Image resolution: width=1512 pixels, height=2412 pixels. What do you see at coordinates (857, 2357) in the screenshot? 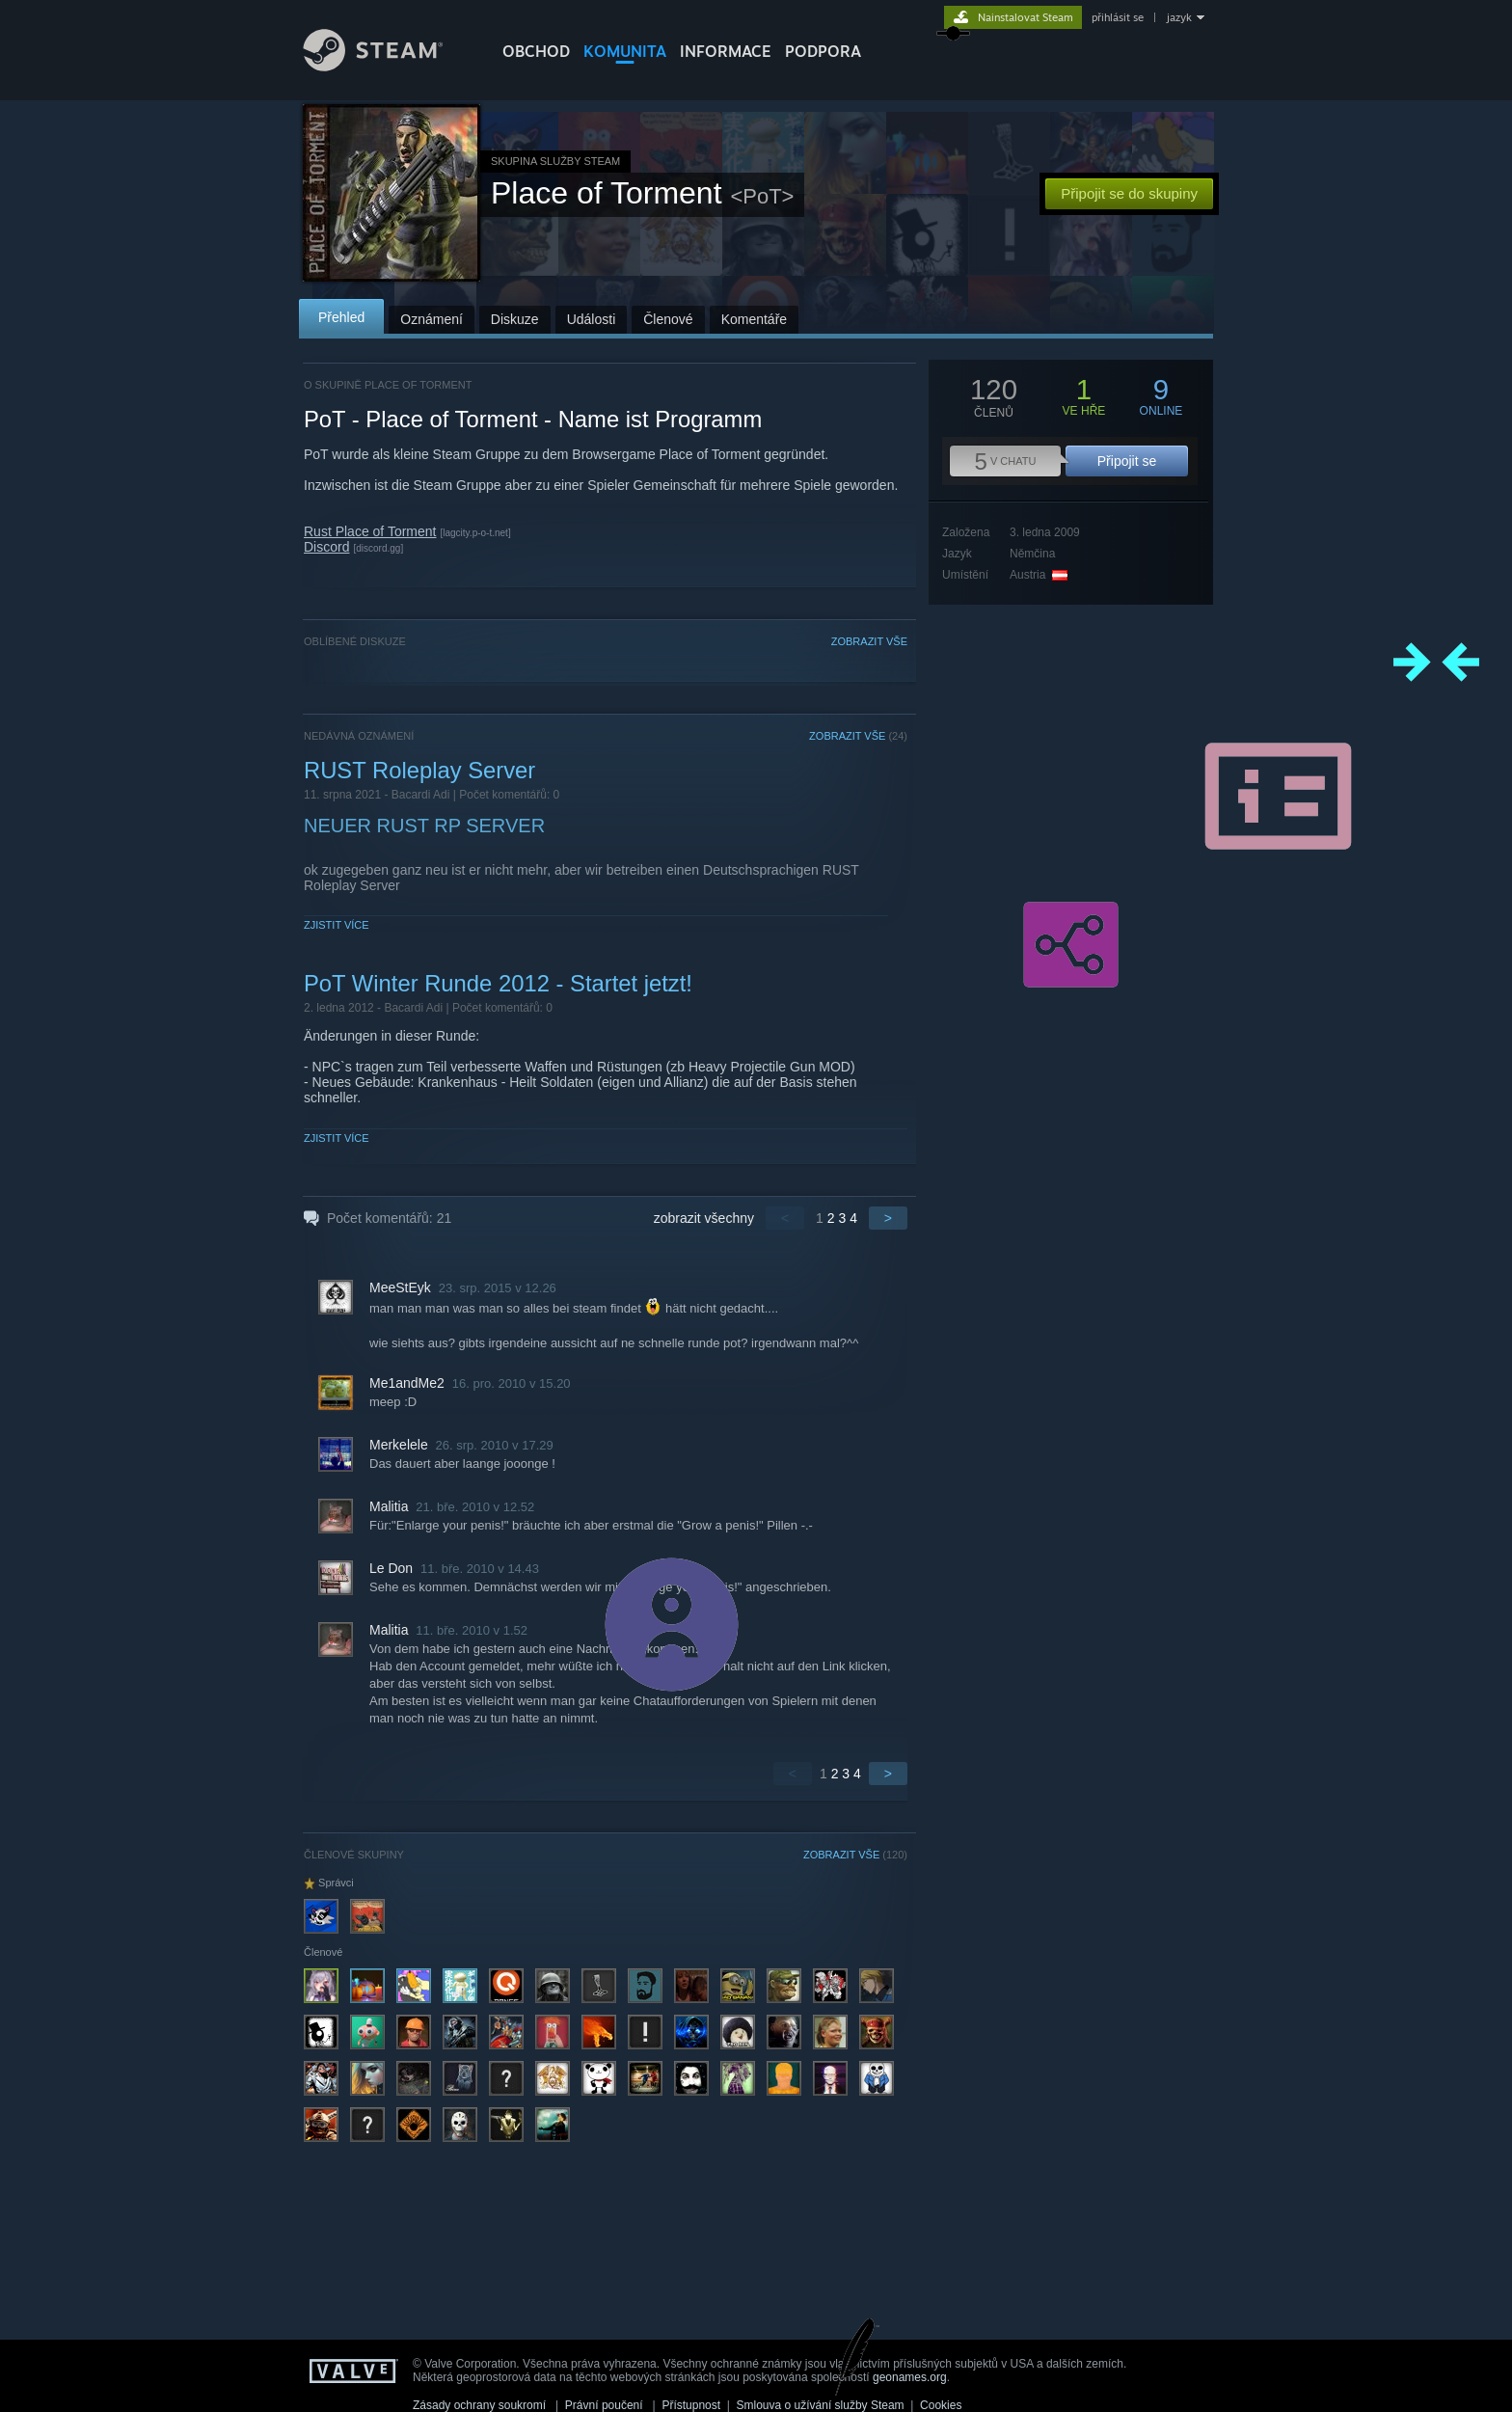
I see `apache software foundation logo` at bounding box center [857, 2357].